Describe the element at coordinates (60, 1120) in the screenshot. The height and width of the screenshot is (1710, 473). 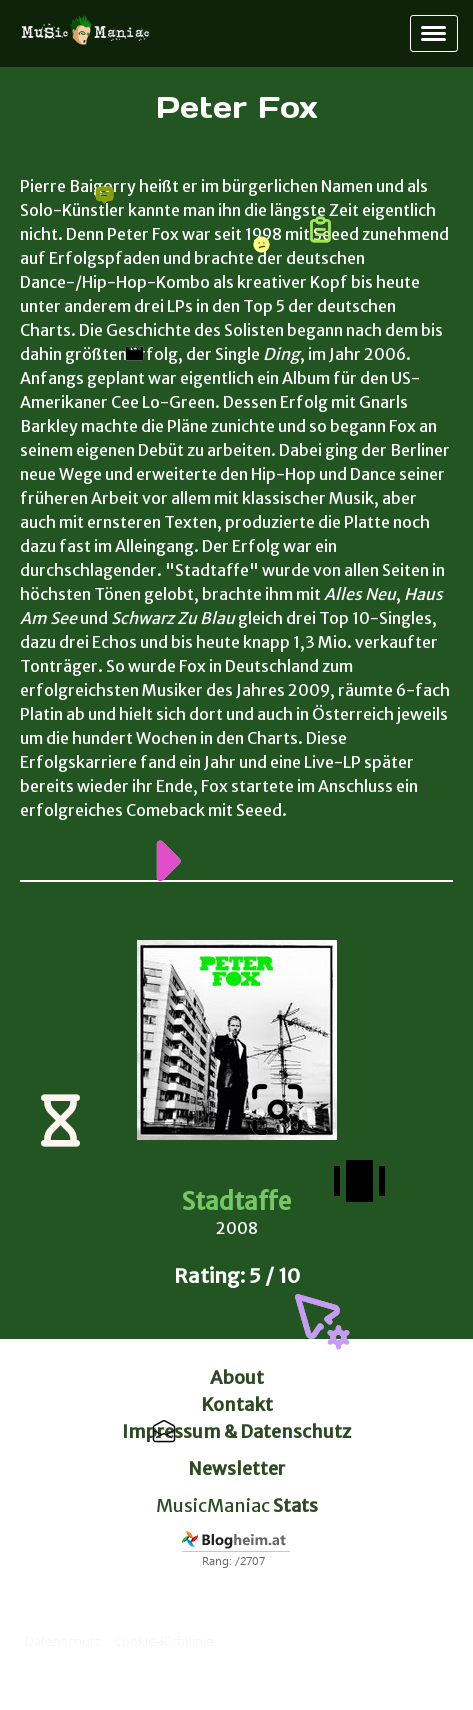
I see `indicates loading or processing in progress` at that location.